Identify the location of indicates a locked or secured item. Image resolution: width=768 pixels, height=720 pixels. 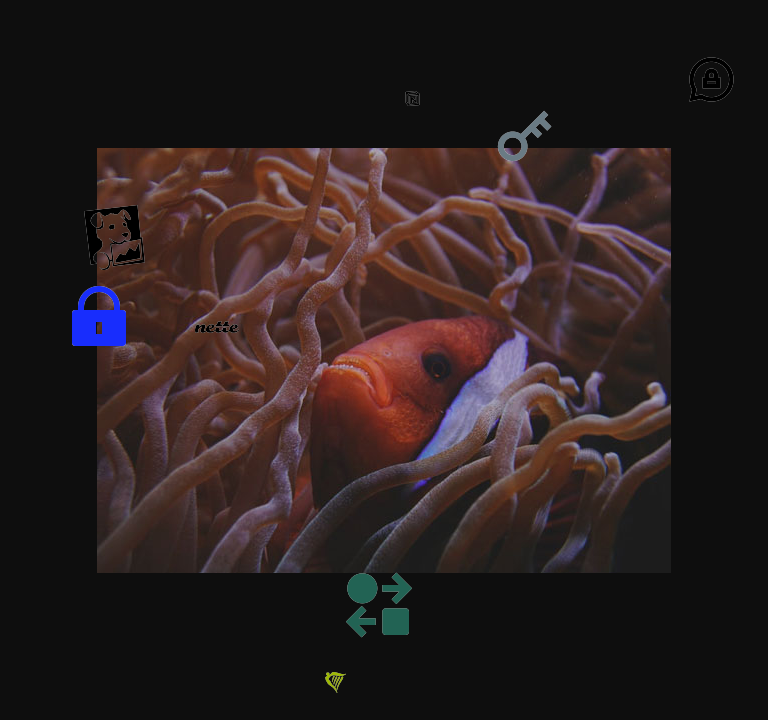
(99, 316).